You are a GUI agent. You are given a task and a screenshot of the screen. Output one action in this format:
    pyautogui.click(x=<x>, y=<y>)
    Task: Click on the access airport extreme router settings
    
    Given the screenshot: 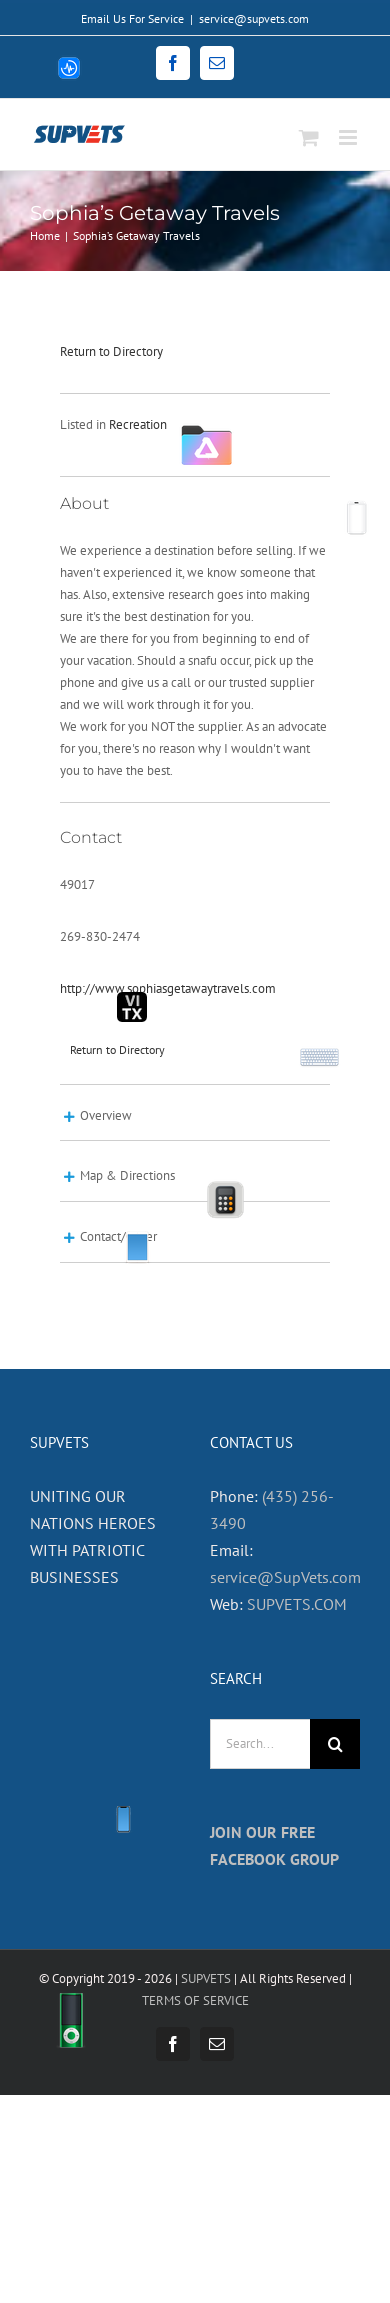 What is the action you would take?
    pyautogui.click(x=357, y=517)
    